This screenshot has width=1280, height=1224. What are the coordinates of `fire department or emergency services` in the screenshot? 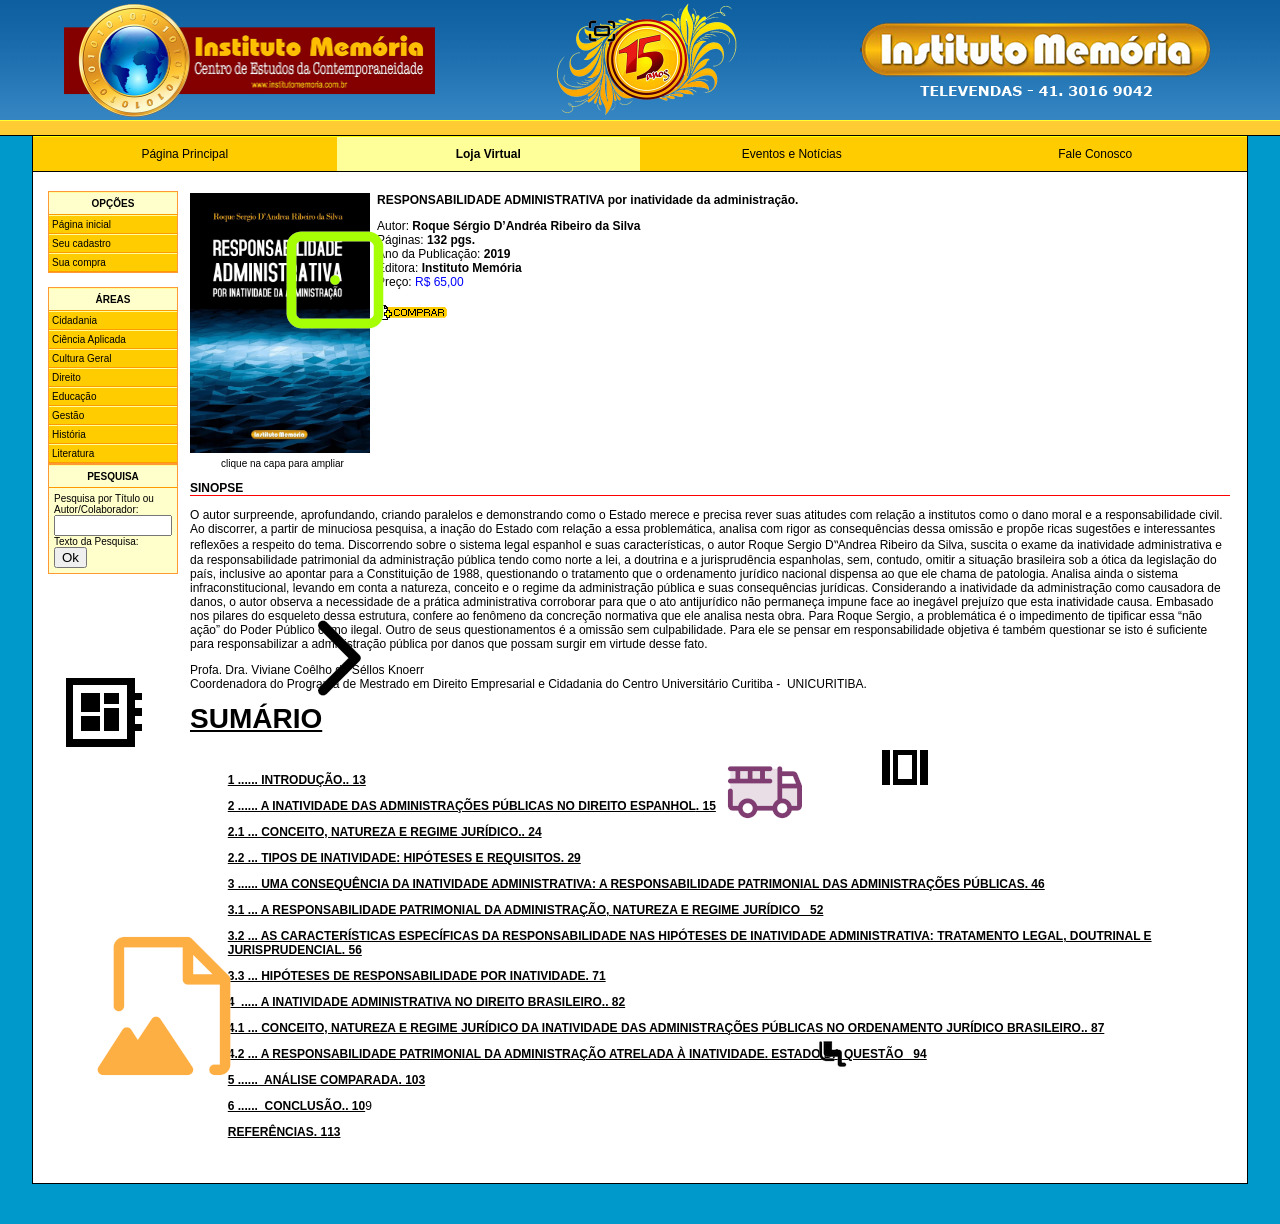 It's located at (762, 788).